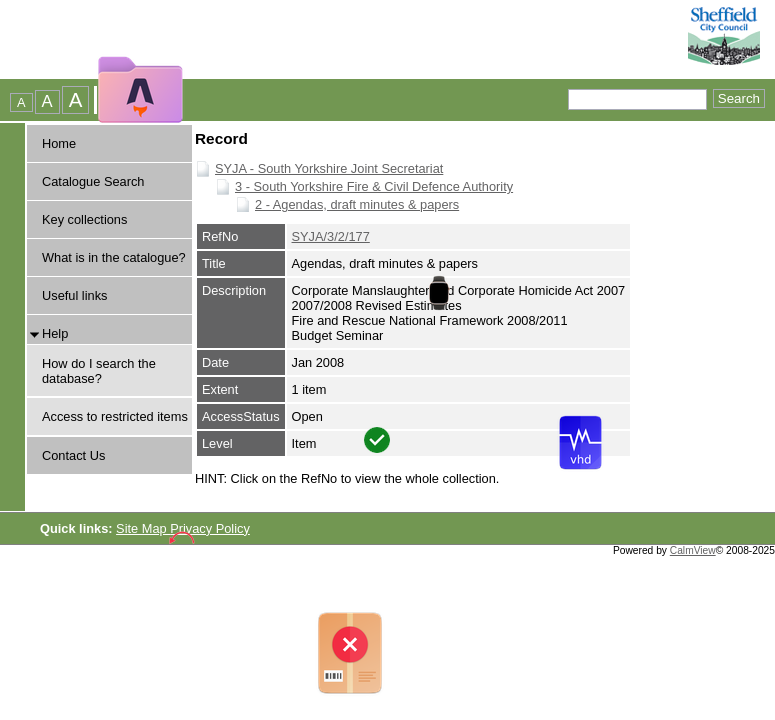 This screenshot has width=775, height=720. Describe the element at coordinates (439, 293) in the screenshot. I see `apple watch series 10 device icon` at that location.